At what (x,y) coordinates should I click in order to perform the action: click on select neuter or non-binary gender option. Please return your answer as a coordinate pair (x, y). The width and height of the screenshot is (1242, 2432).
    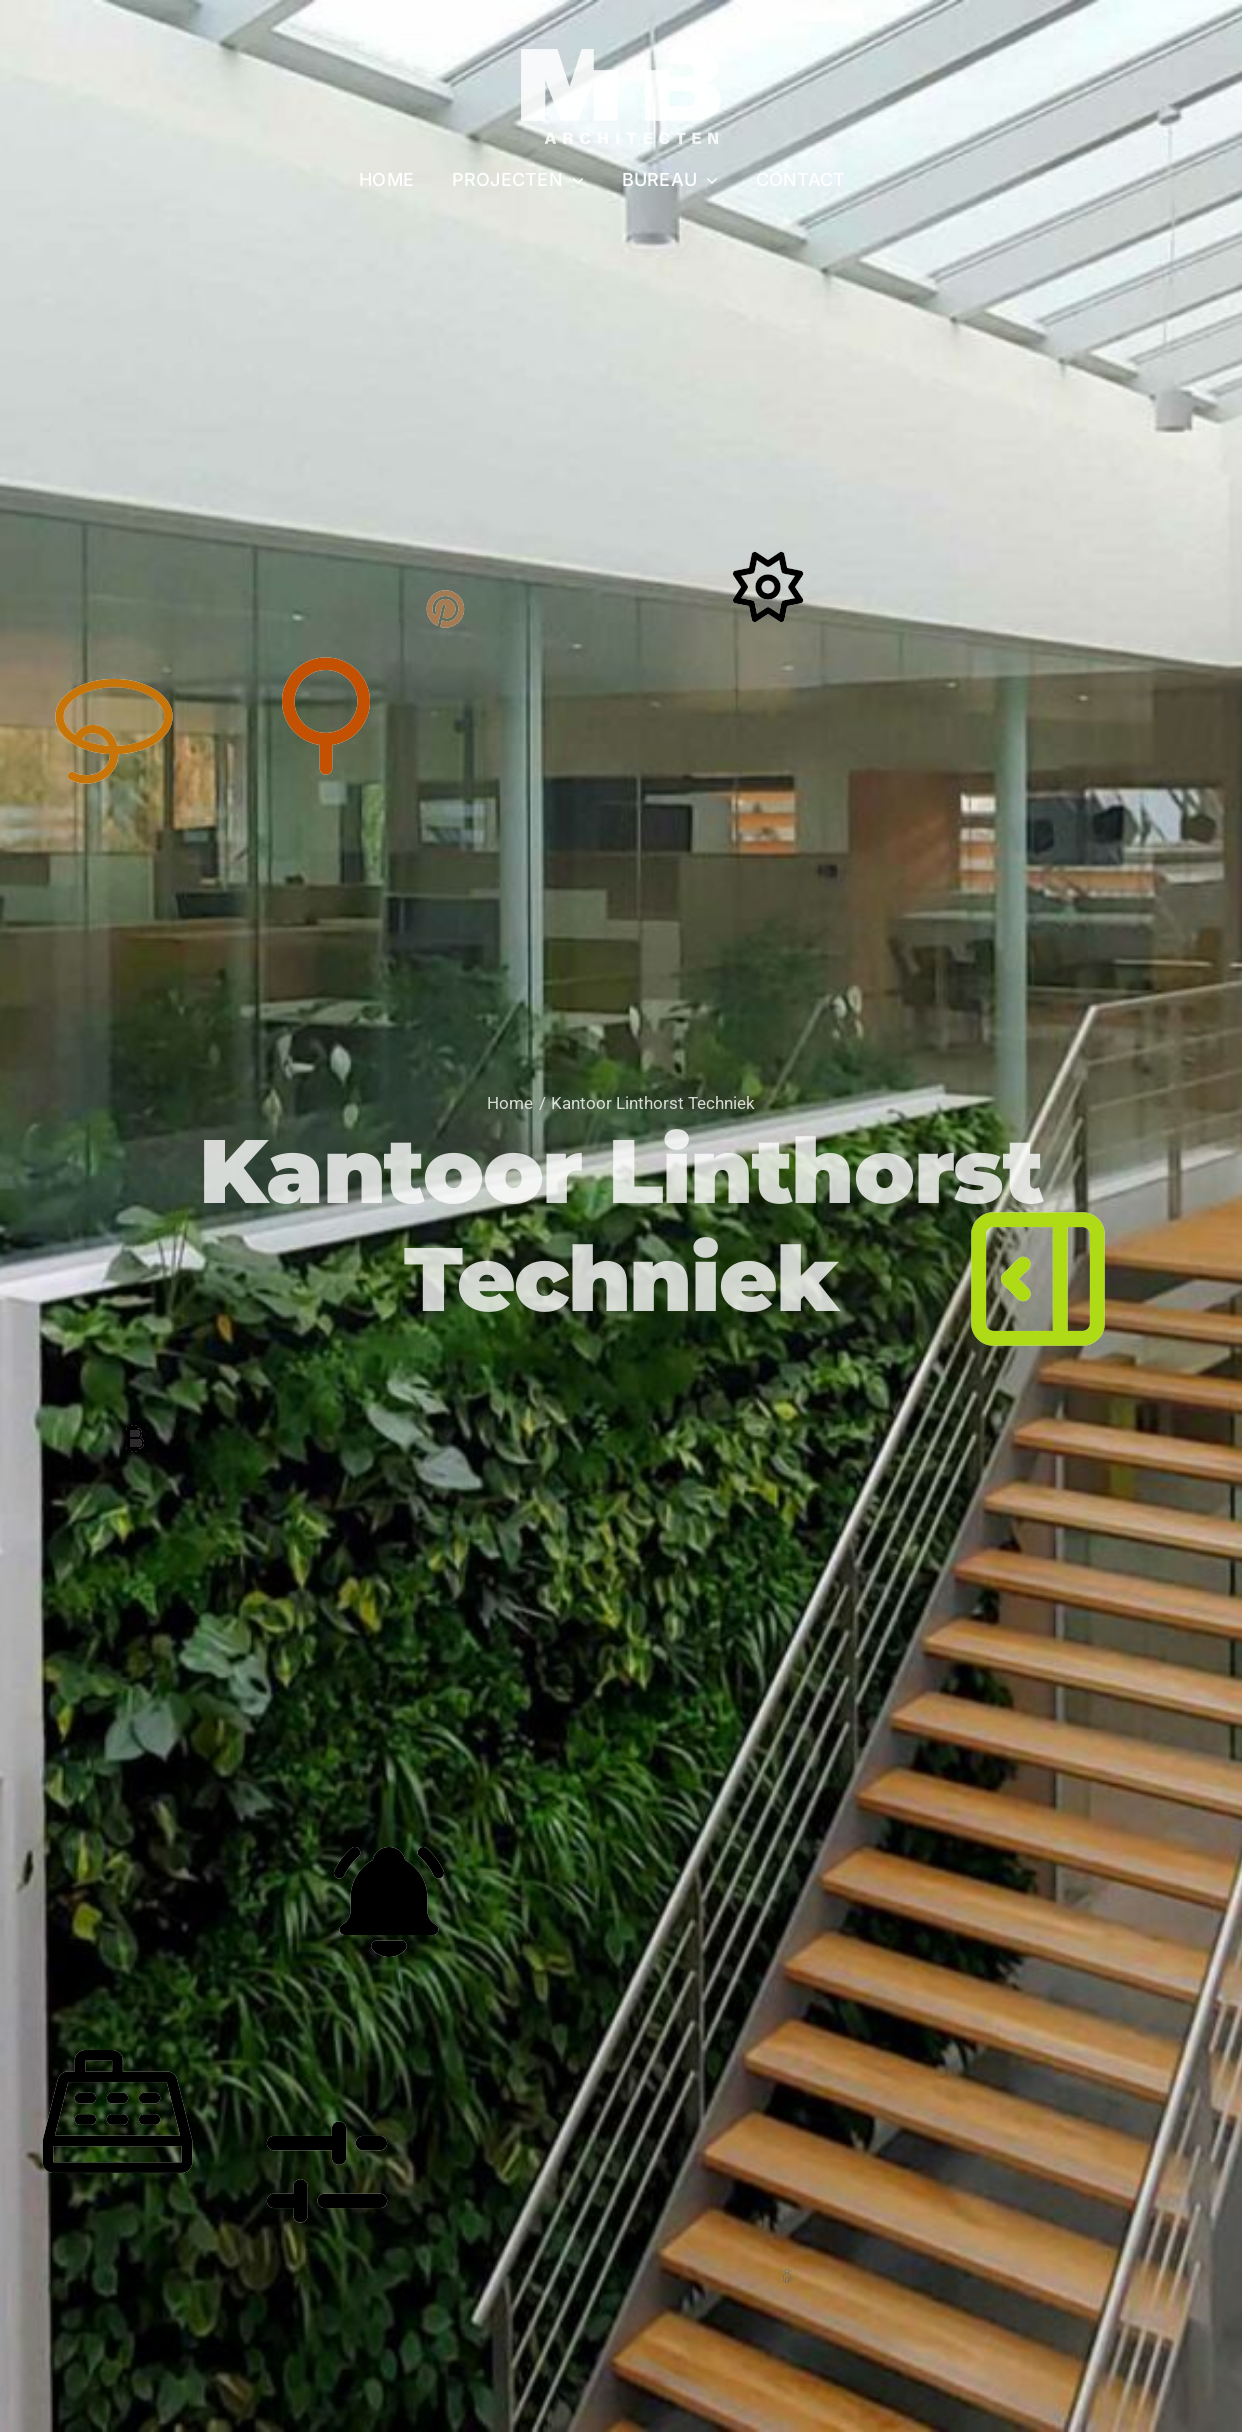
    Looking at the image, I should click on (326, 714).